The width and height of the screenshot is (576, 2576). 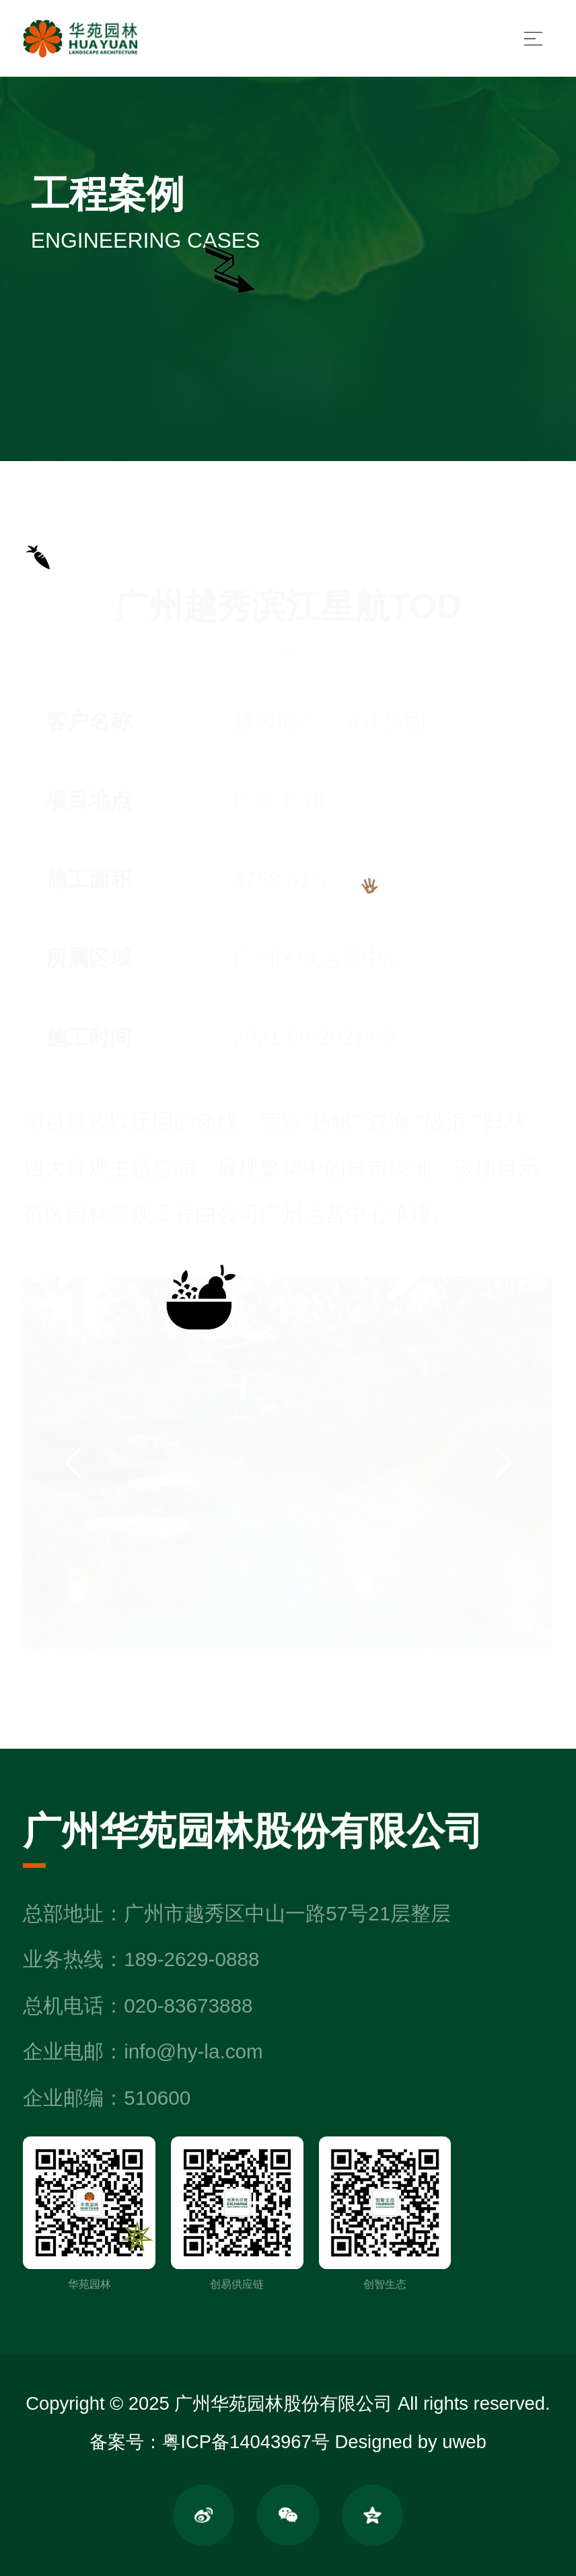 I want to click on view healthy food or nutrition options, so click(x=201, y=1297).